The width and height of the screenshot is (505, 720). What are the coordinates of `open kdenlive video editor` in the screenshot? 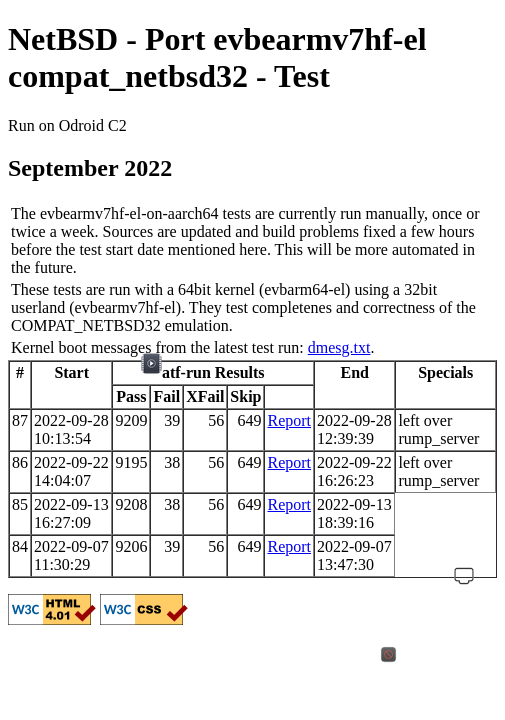 It's located at (151, 363).